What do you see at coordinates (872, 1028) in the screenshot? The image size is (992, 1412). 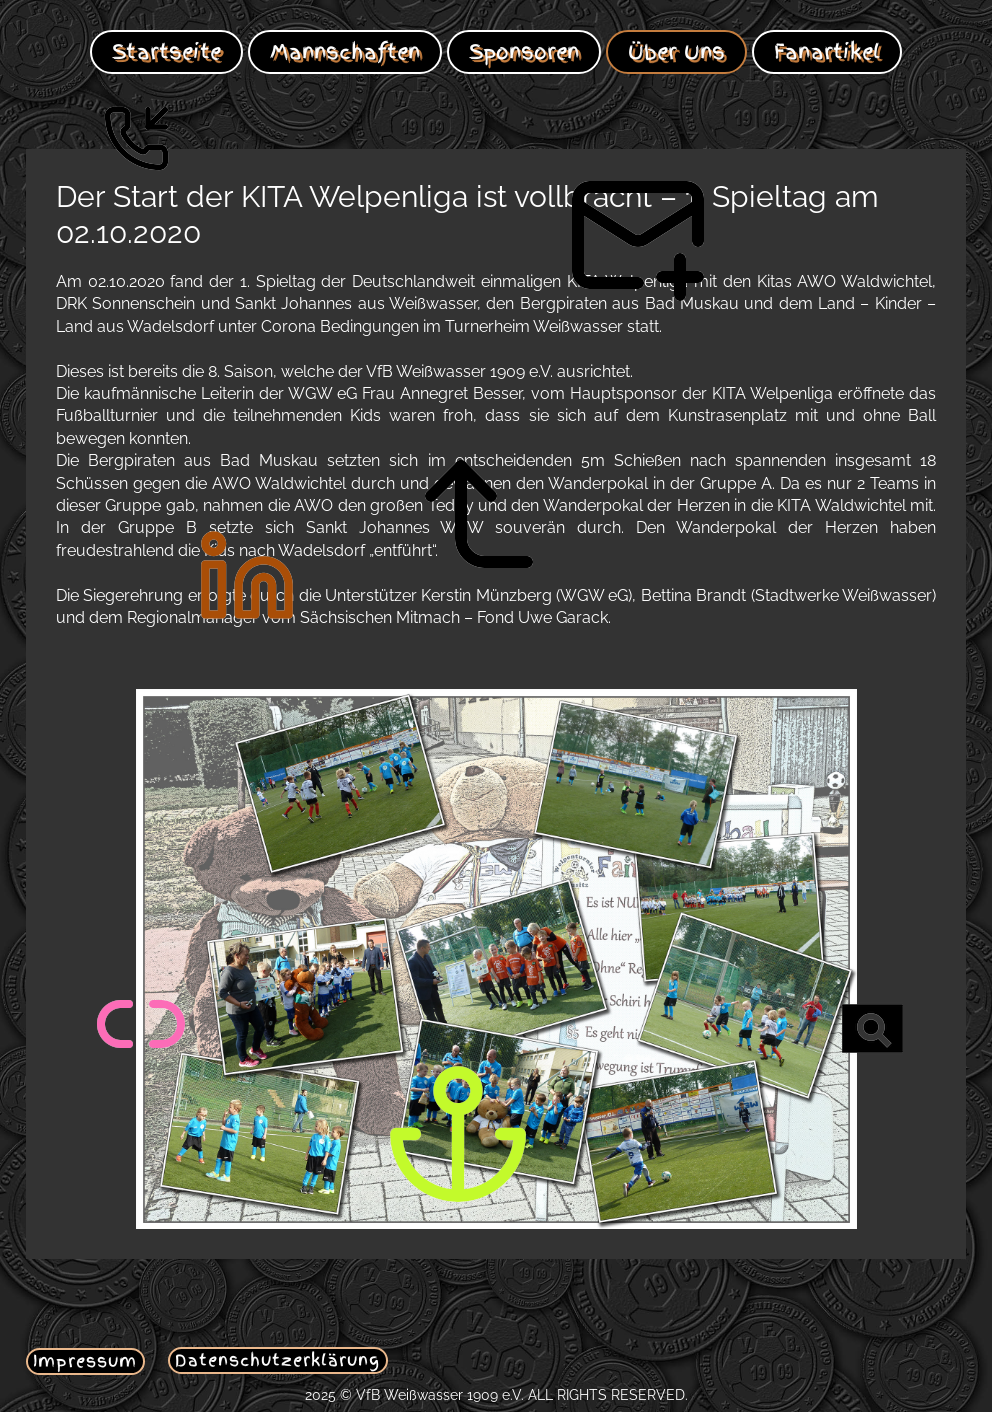 I see `search within the current page` at bounding box center [872, 1028].